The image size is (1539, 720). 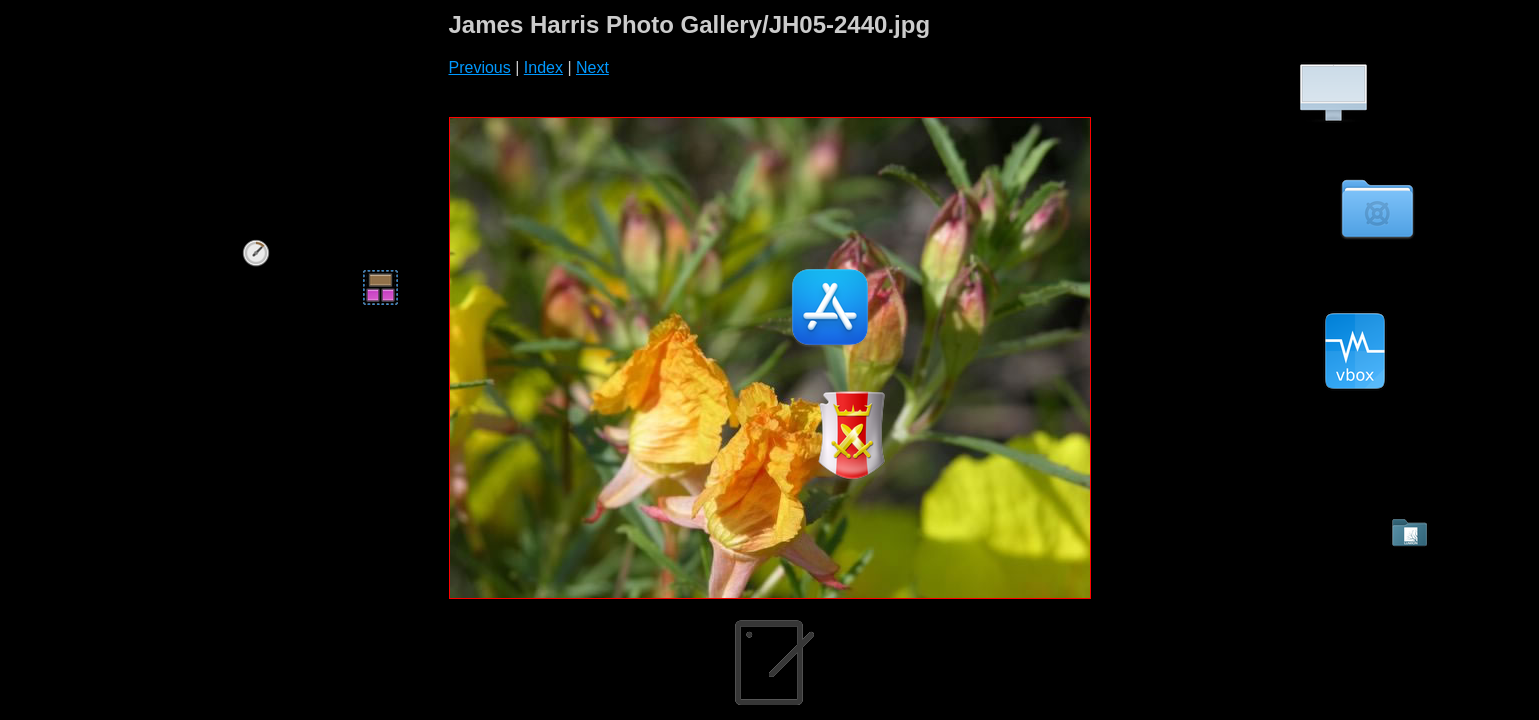 I want to click on represents this mac in system preferences or finder, so click(x=1333, y=91).